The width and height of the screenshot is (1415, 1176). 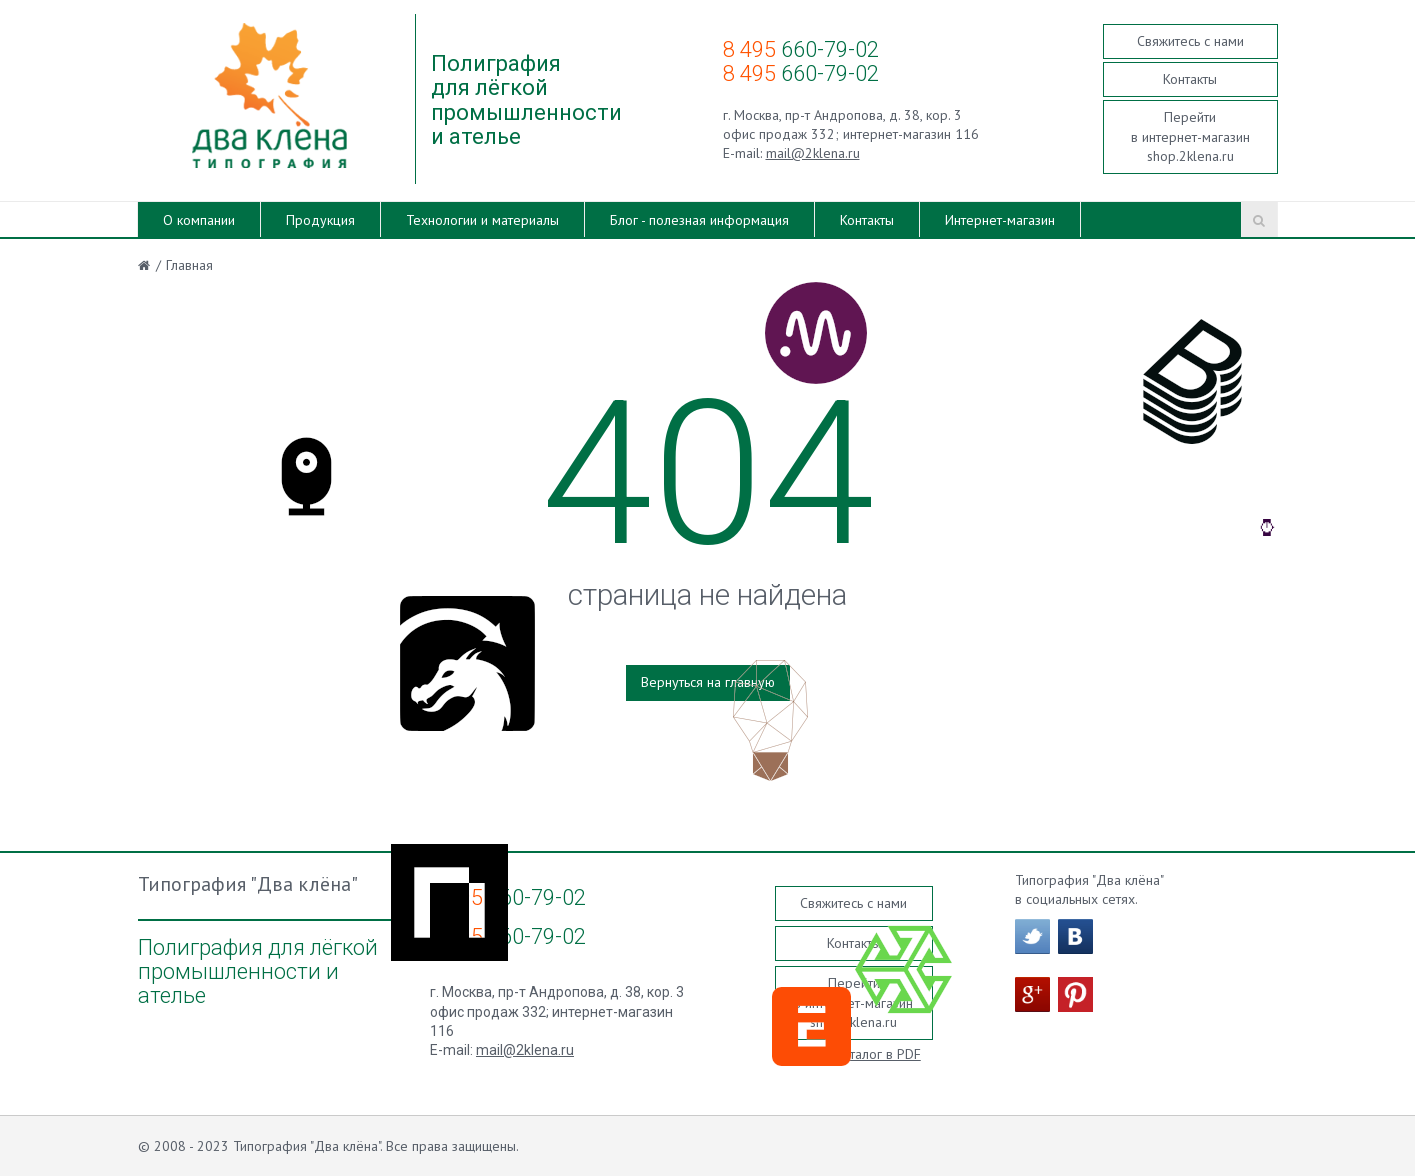 What do you see at coordinates (811, 1026) in the screenshot?
I see `open ERPNext application` at bounding box center [811, 1026].